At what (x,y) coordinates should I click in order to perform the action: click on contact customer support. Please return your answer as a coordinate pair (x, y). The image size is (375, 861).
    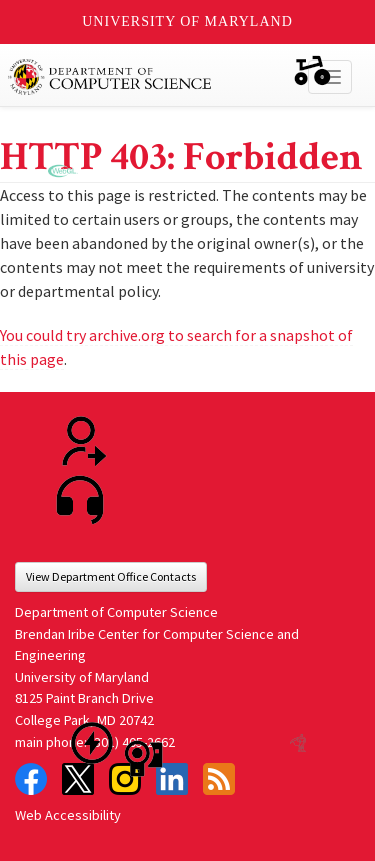
    Looking at the image, I should click on (80, 499).